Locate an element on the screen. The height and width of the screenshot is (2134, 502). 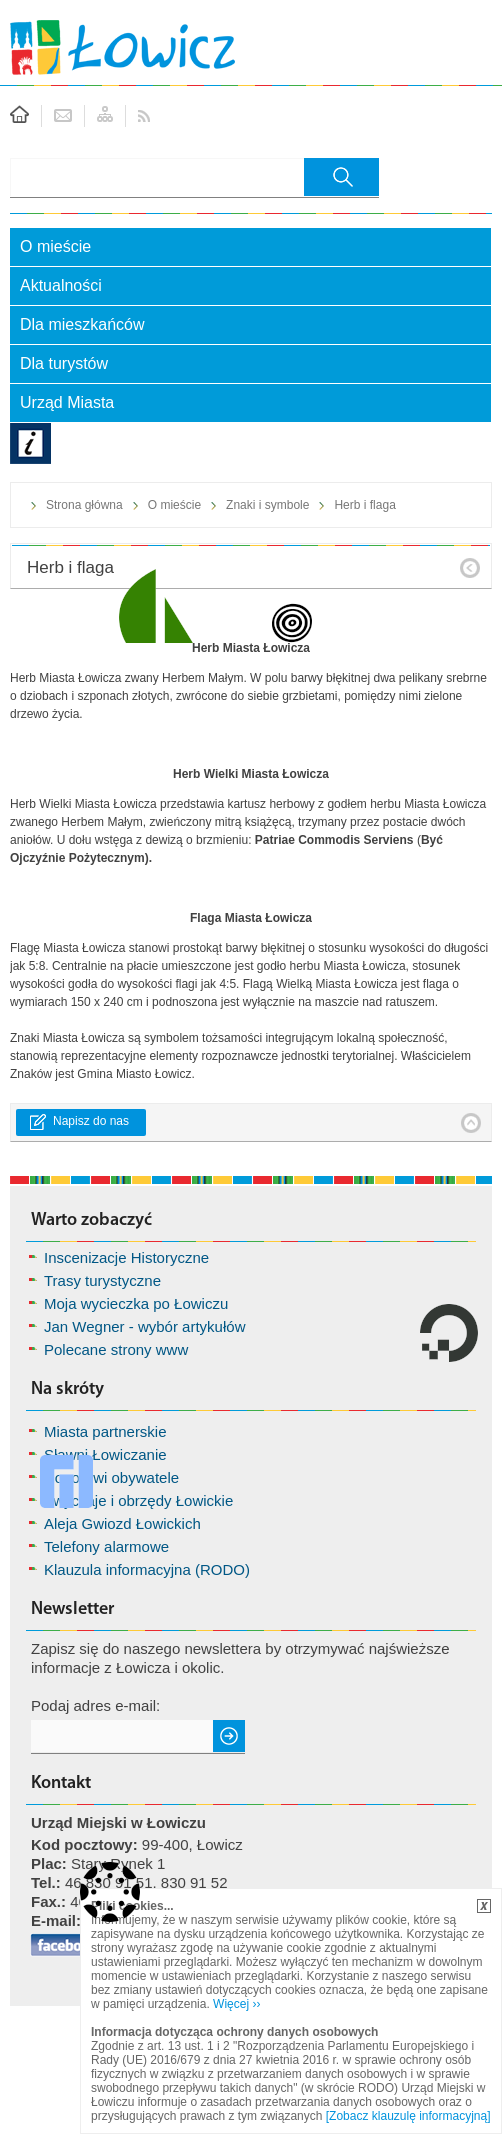
sails.js framework logo is located at coordinates (156, 606).